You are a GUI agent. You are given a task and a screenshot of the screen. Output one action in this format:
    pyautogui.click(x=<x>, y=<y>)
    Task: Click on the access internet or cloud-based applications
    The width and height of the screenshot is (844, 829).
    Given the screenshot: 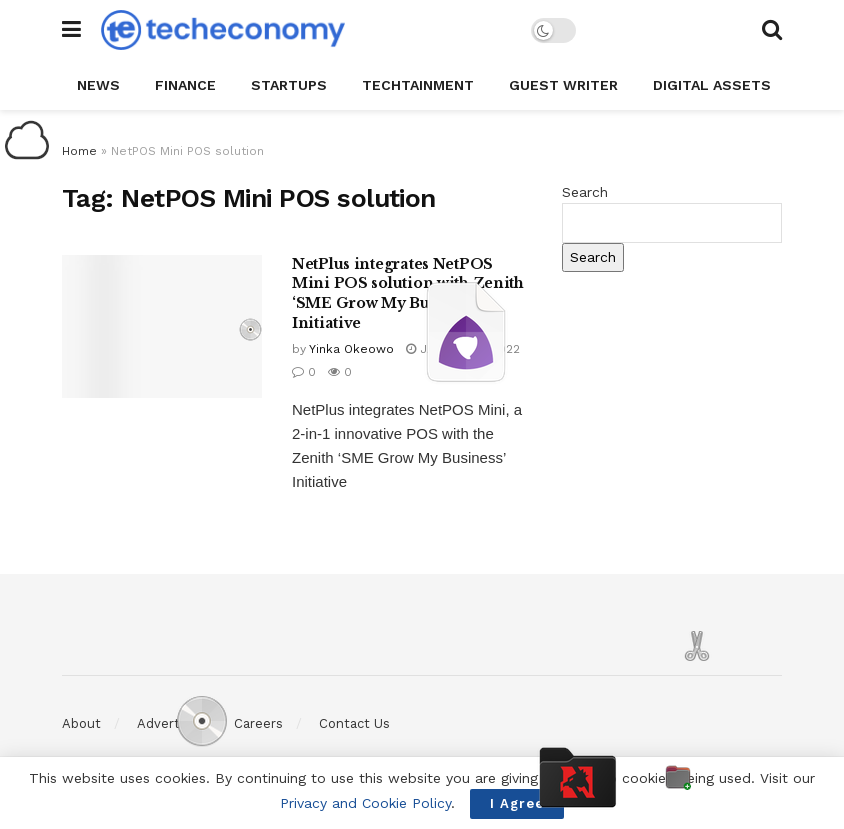 What is the action you would take?
    pyautogui.click(x=27, y=140)
    